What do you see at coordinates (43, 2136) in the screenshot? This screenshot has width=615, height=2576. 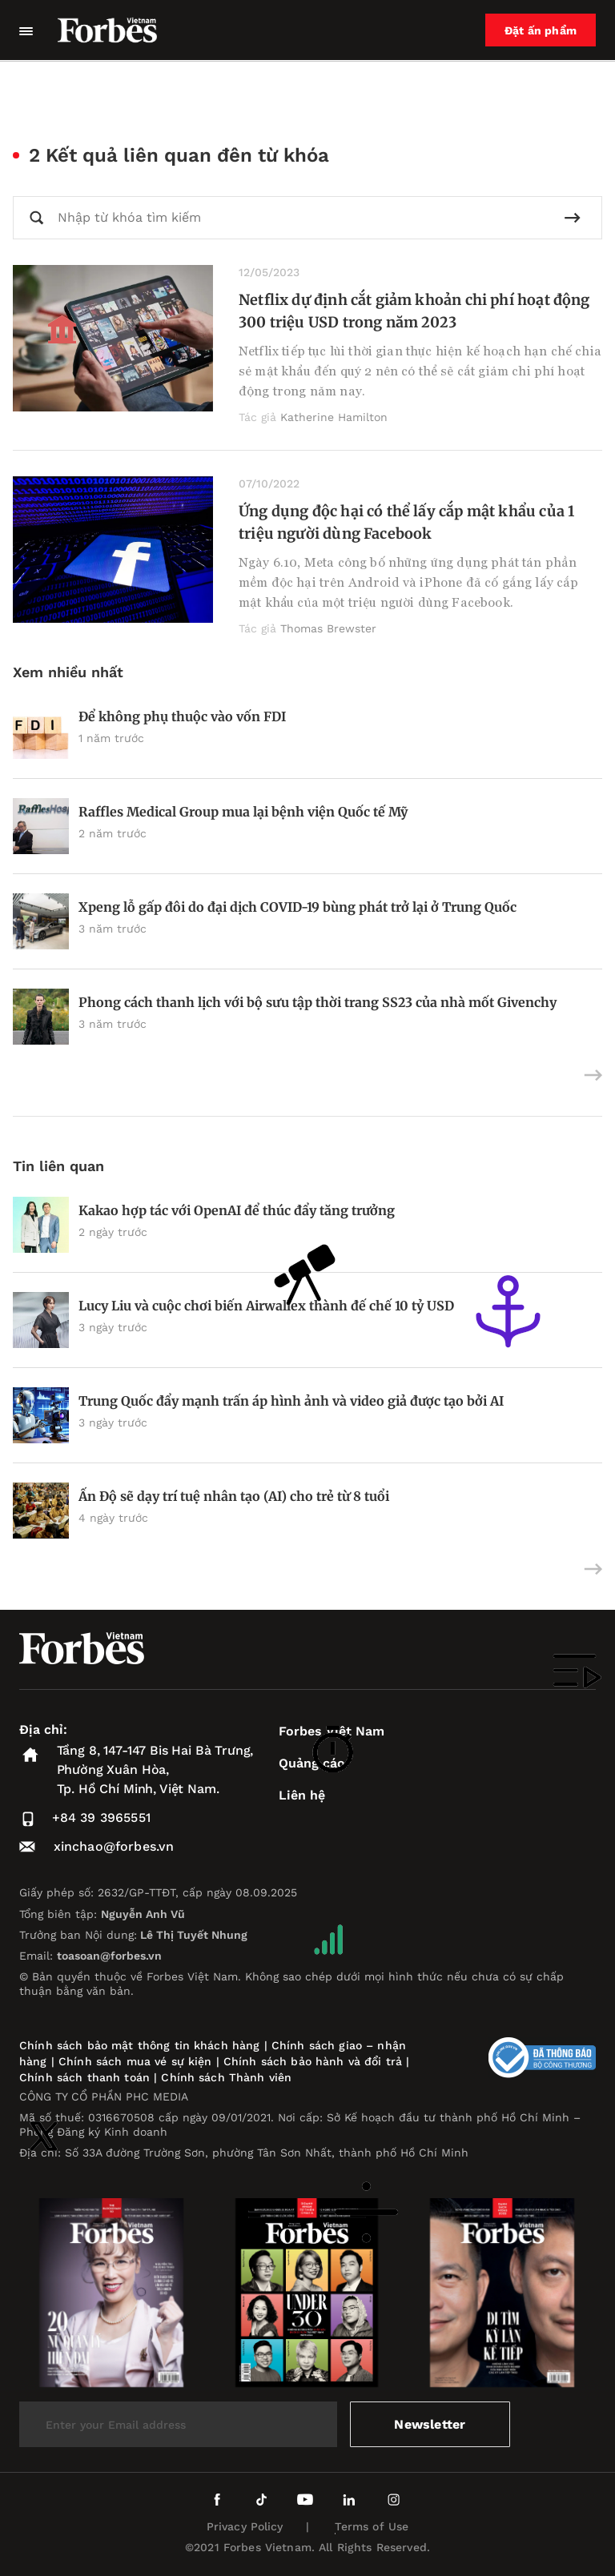 I see `share to X (formerly Twitter)` at bounding box center [43, 2136].